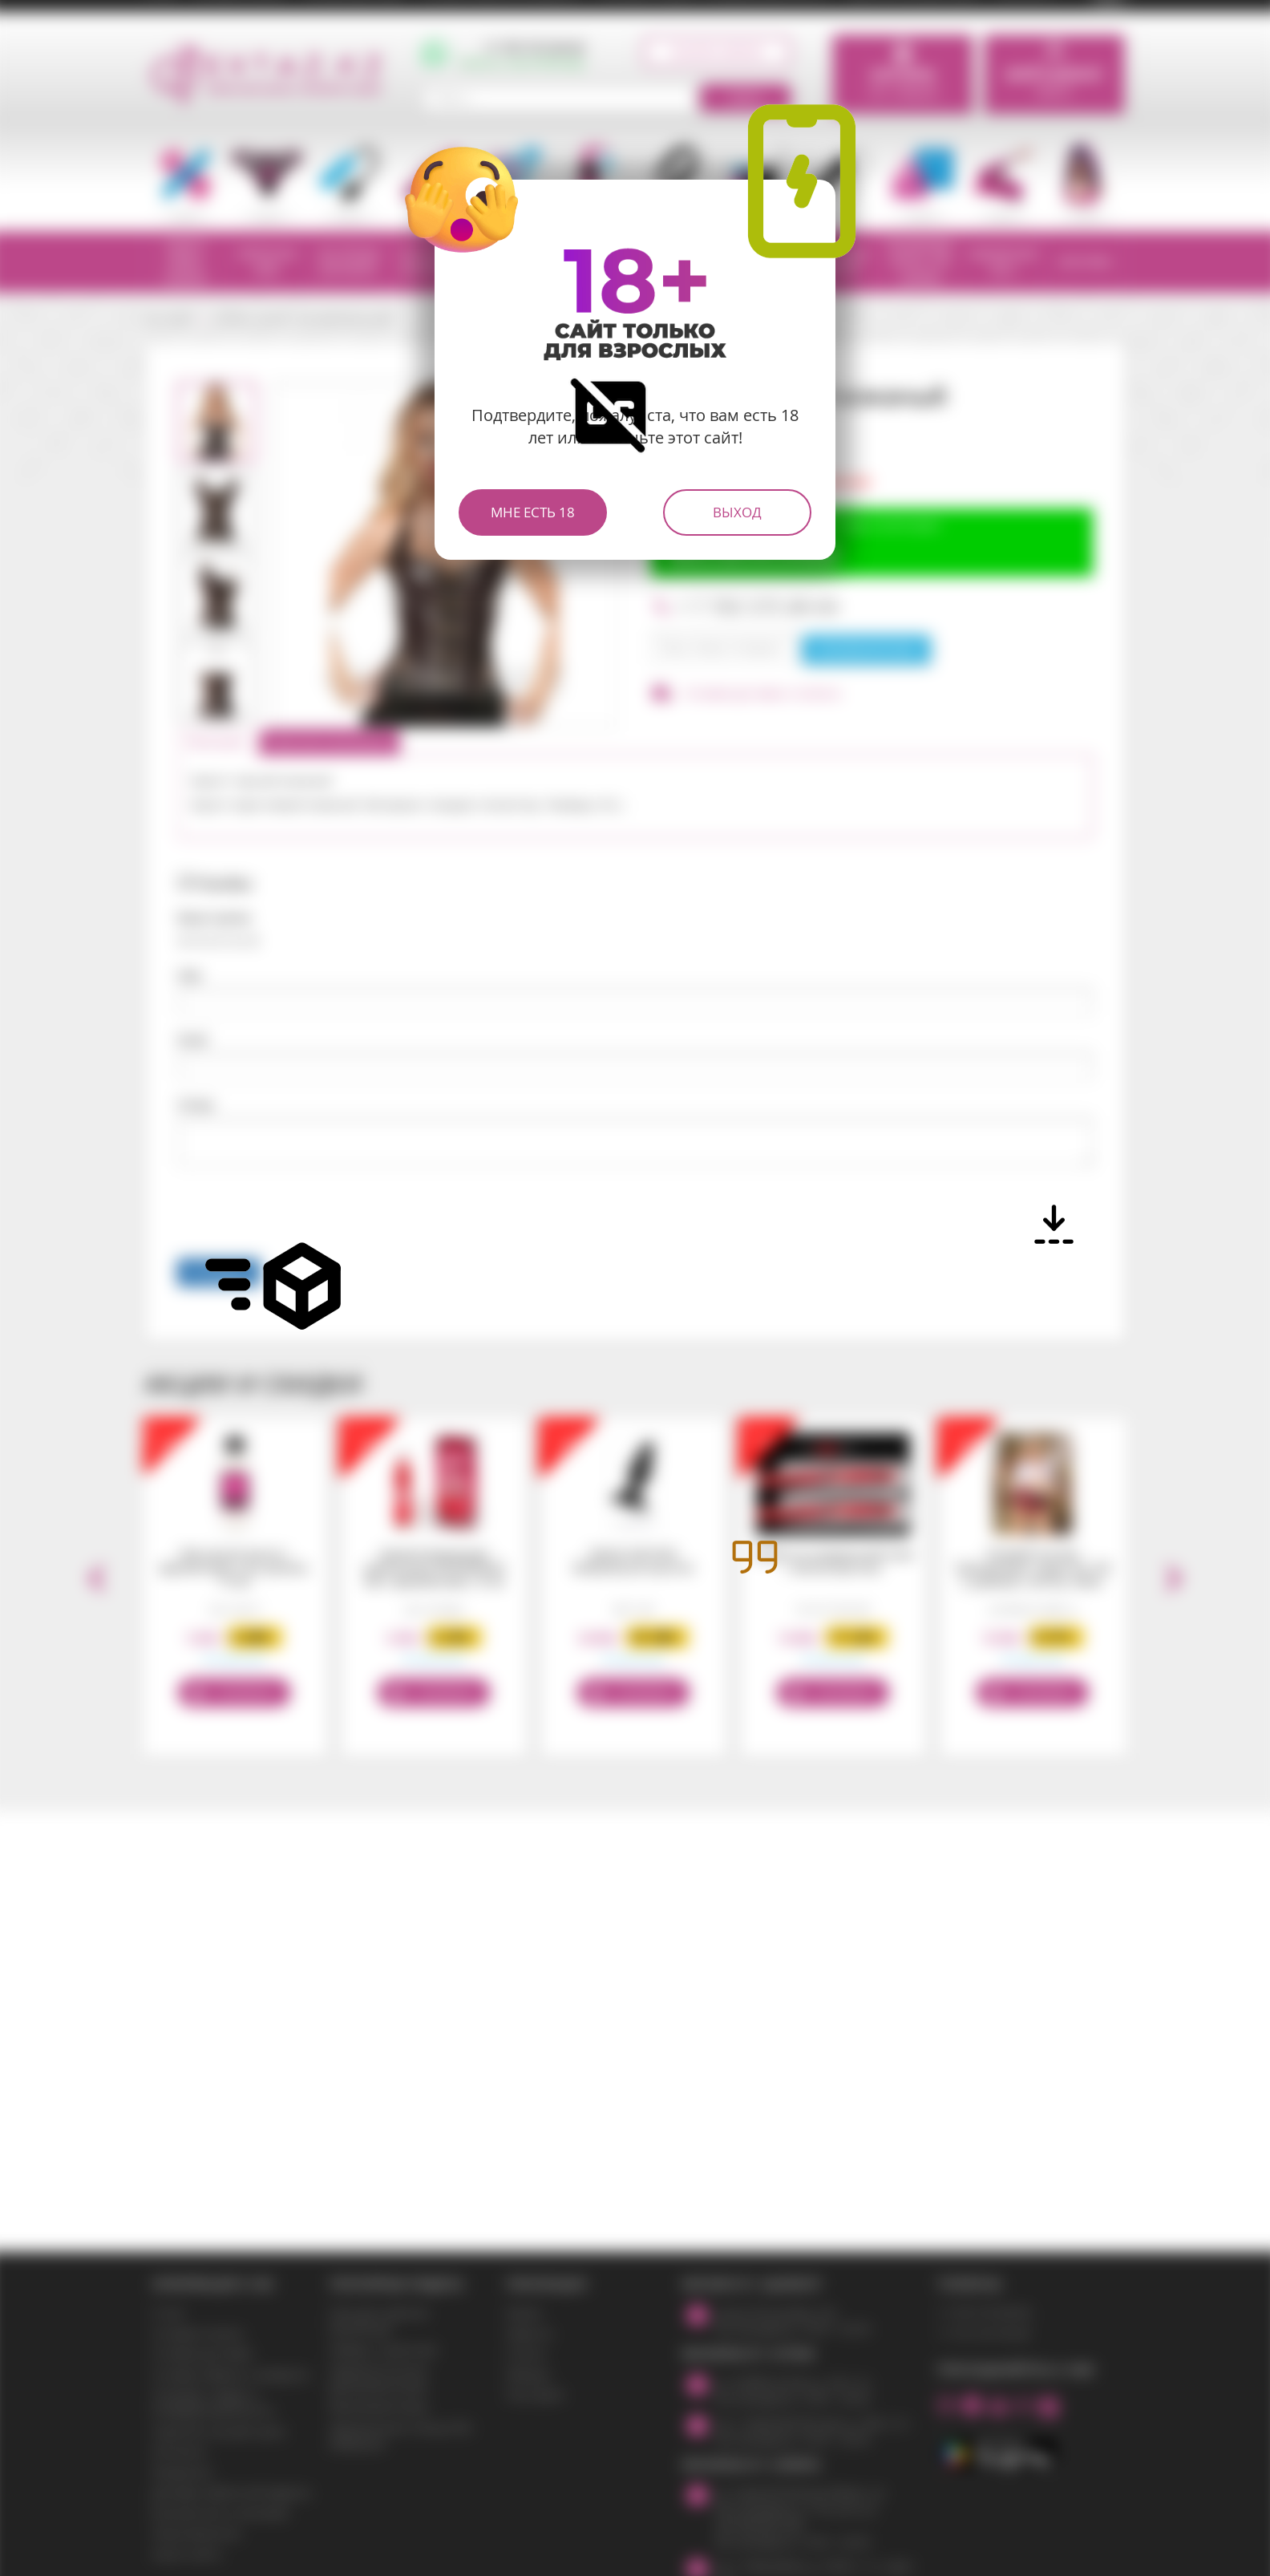 This screenshot has width=1270, height=2576. Describe the element at coordinates (754, 1556) in the screenshot. I see `insert a block quote` at that location.